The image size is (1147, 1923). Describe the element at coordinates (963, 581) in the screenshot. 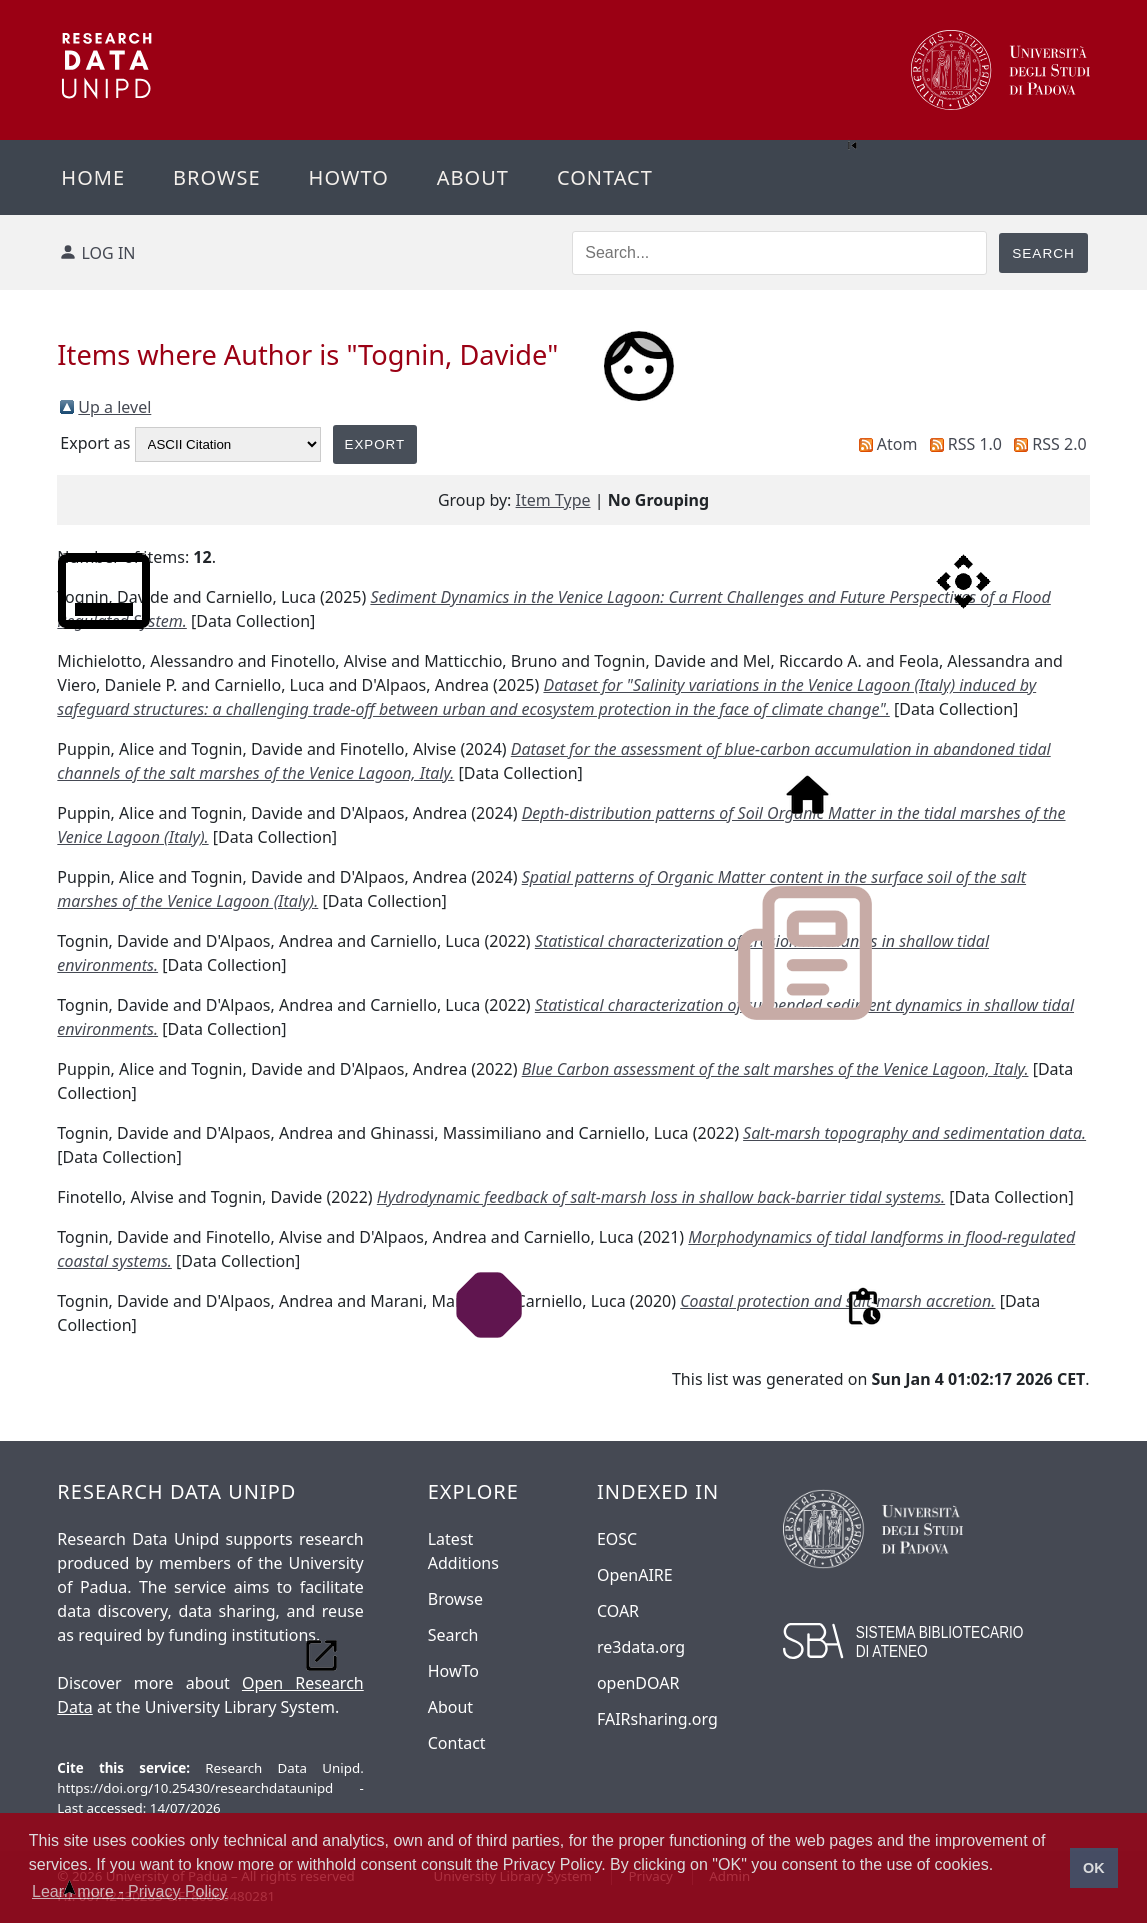

I see `pan or move camera position` at that location.